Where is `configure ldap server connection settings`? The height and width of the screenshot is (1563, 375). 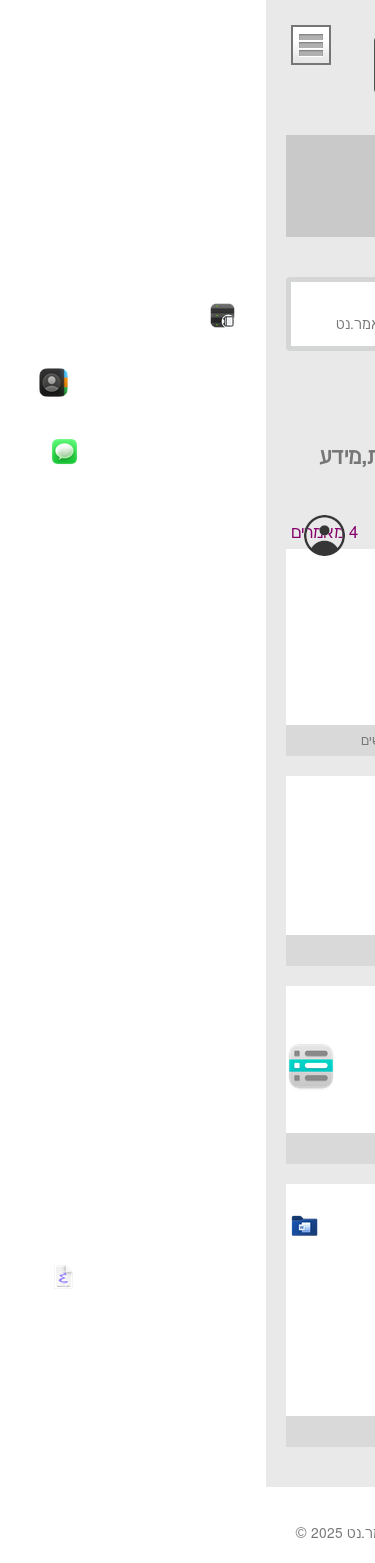
configure ldap server connection settings is located at coordinates (222, 315).